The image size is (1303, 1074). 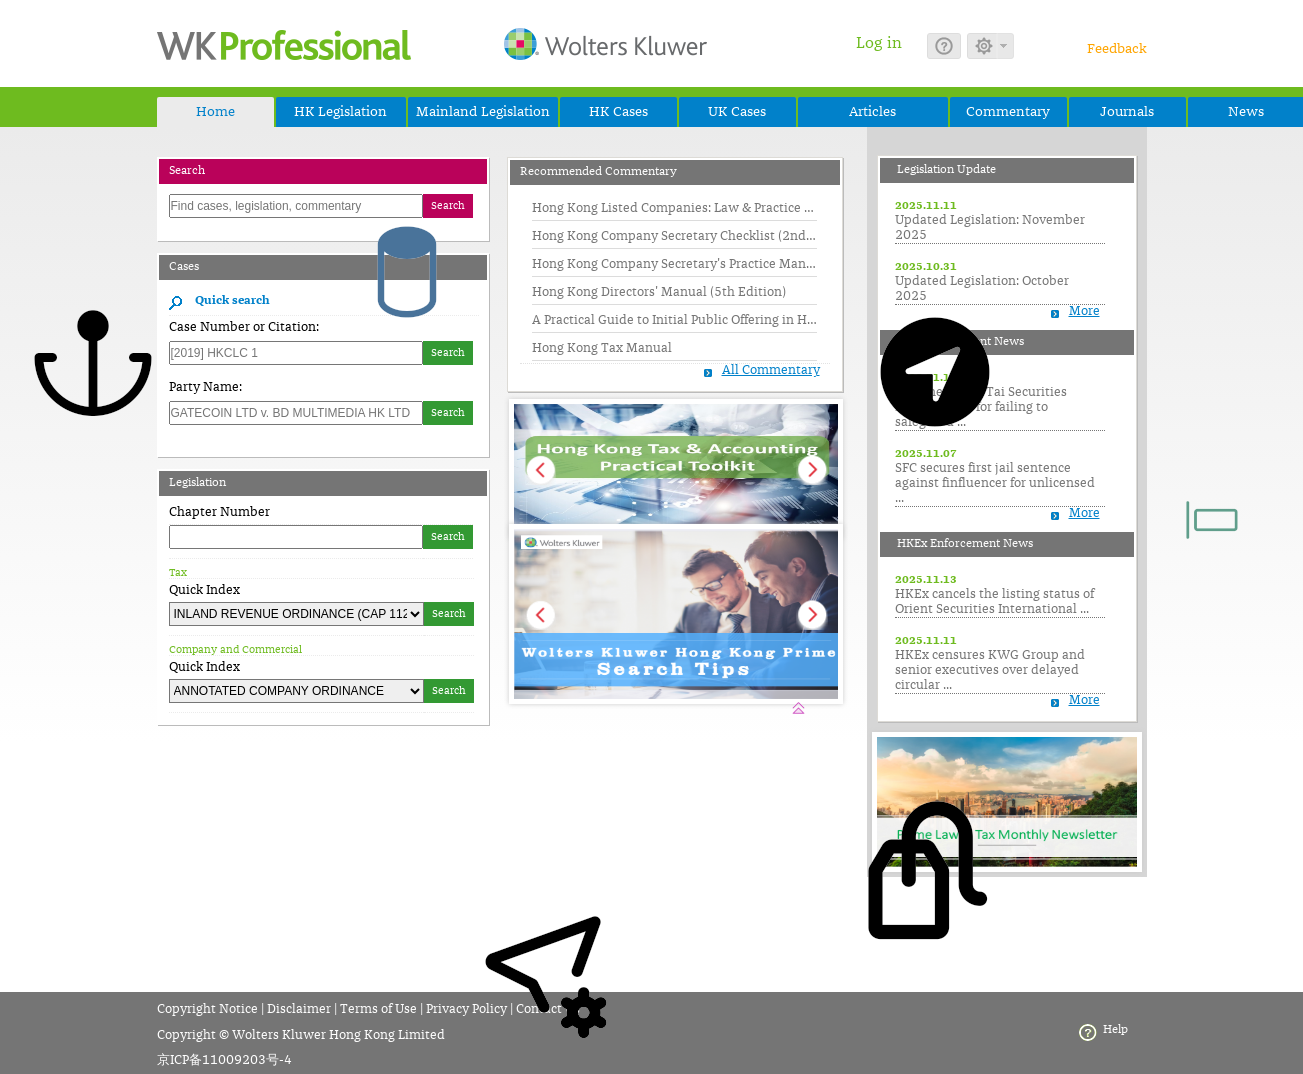 What do you see at coordinates (935, 372) in the screenshot?
I see `tap to navigate to current location` at bounding box center [935, 372].